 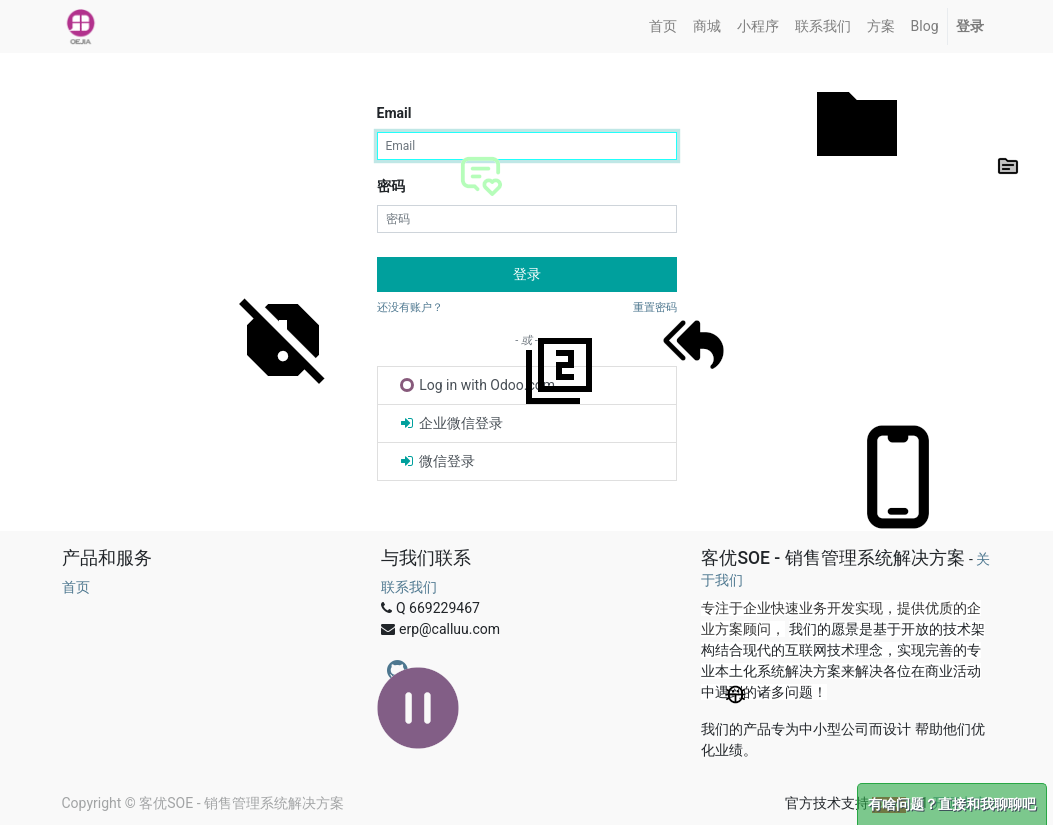 What do you see at coordinates (735, 694) in the screenshot?
I see `report a bug or issue` at bounding box center [735, 694].